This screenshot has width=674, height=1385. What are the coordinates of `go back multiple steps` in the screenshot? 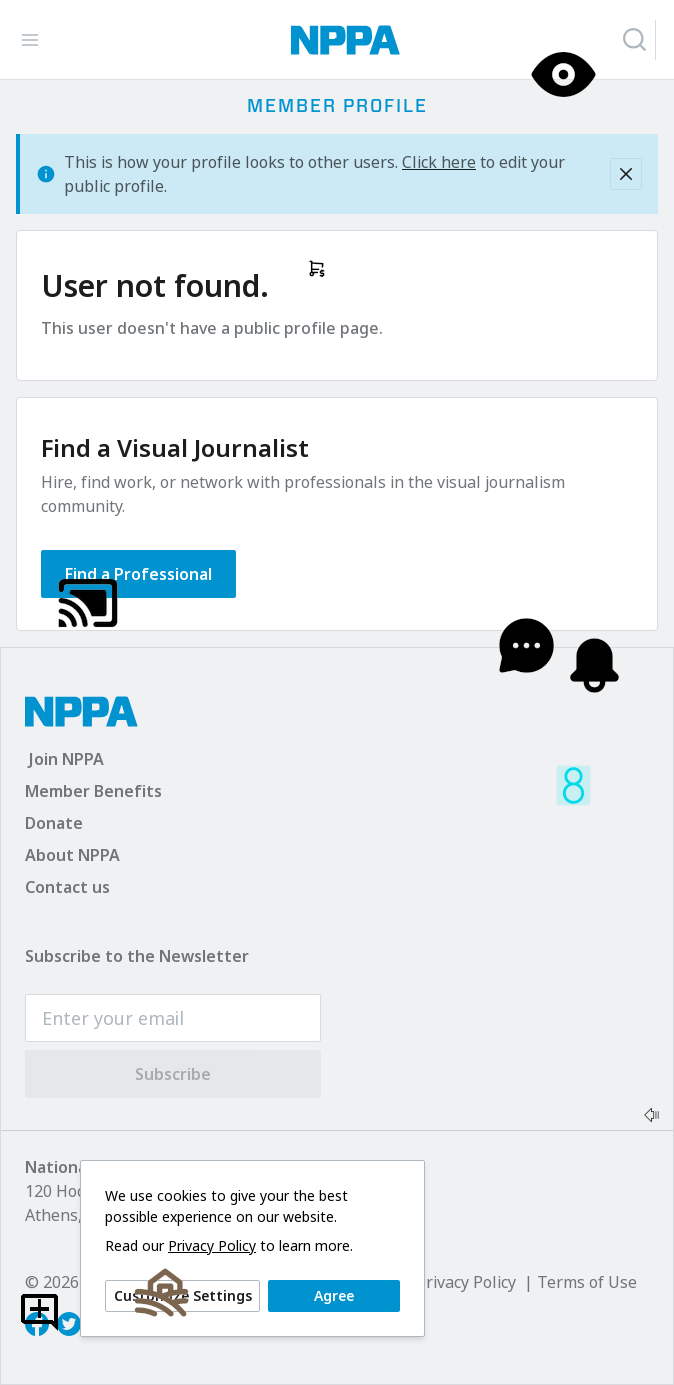 It's located at (652, 1115).